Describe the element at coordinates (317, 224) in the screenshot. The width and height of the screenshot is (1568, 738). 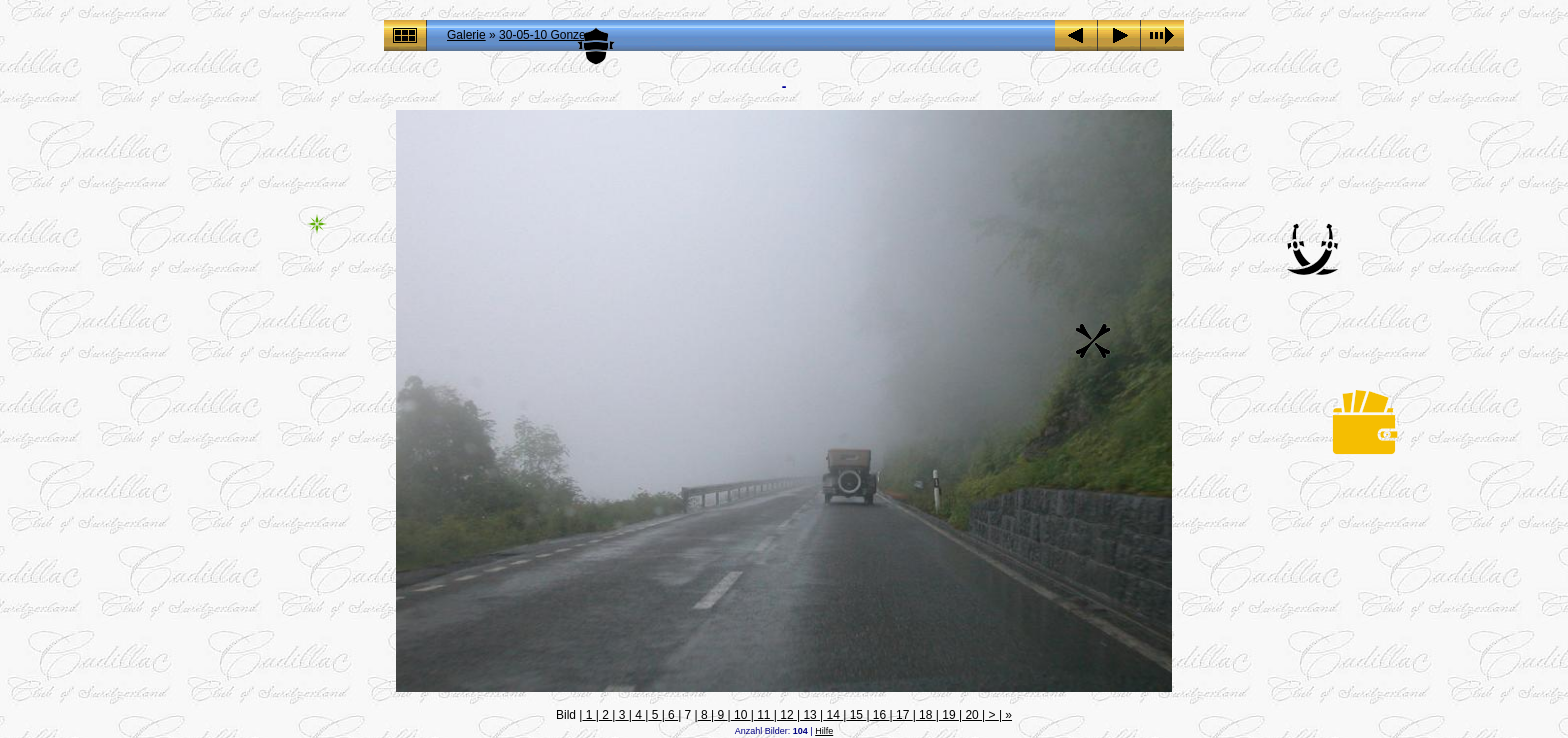
I see `indicates a hazard or danger zone in gameplay` at that location.